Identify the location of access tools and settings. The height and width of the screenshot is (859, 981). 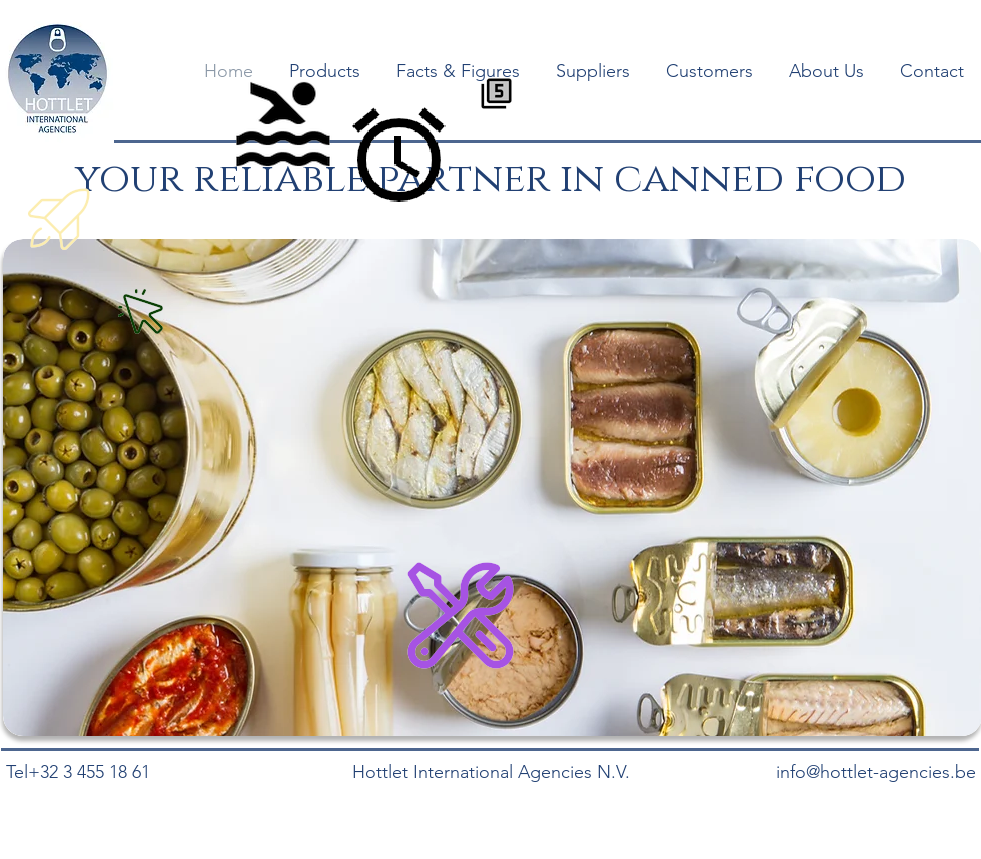
(460, 615).